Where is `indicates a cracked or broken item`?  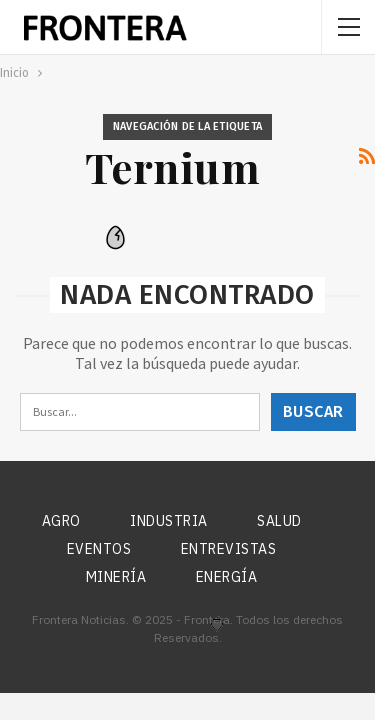 indicates a cracked or broken item is located at coordinates (115, 237).